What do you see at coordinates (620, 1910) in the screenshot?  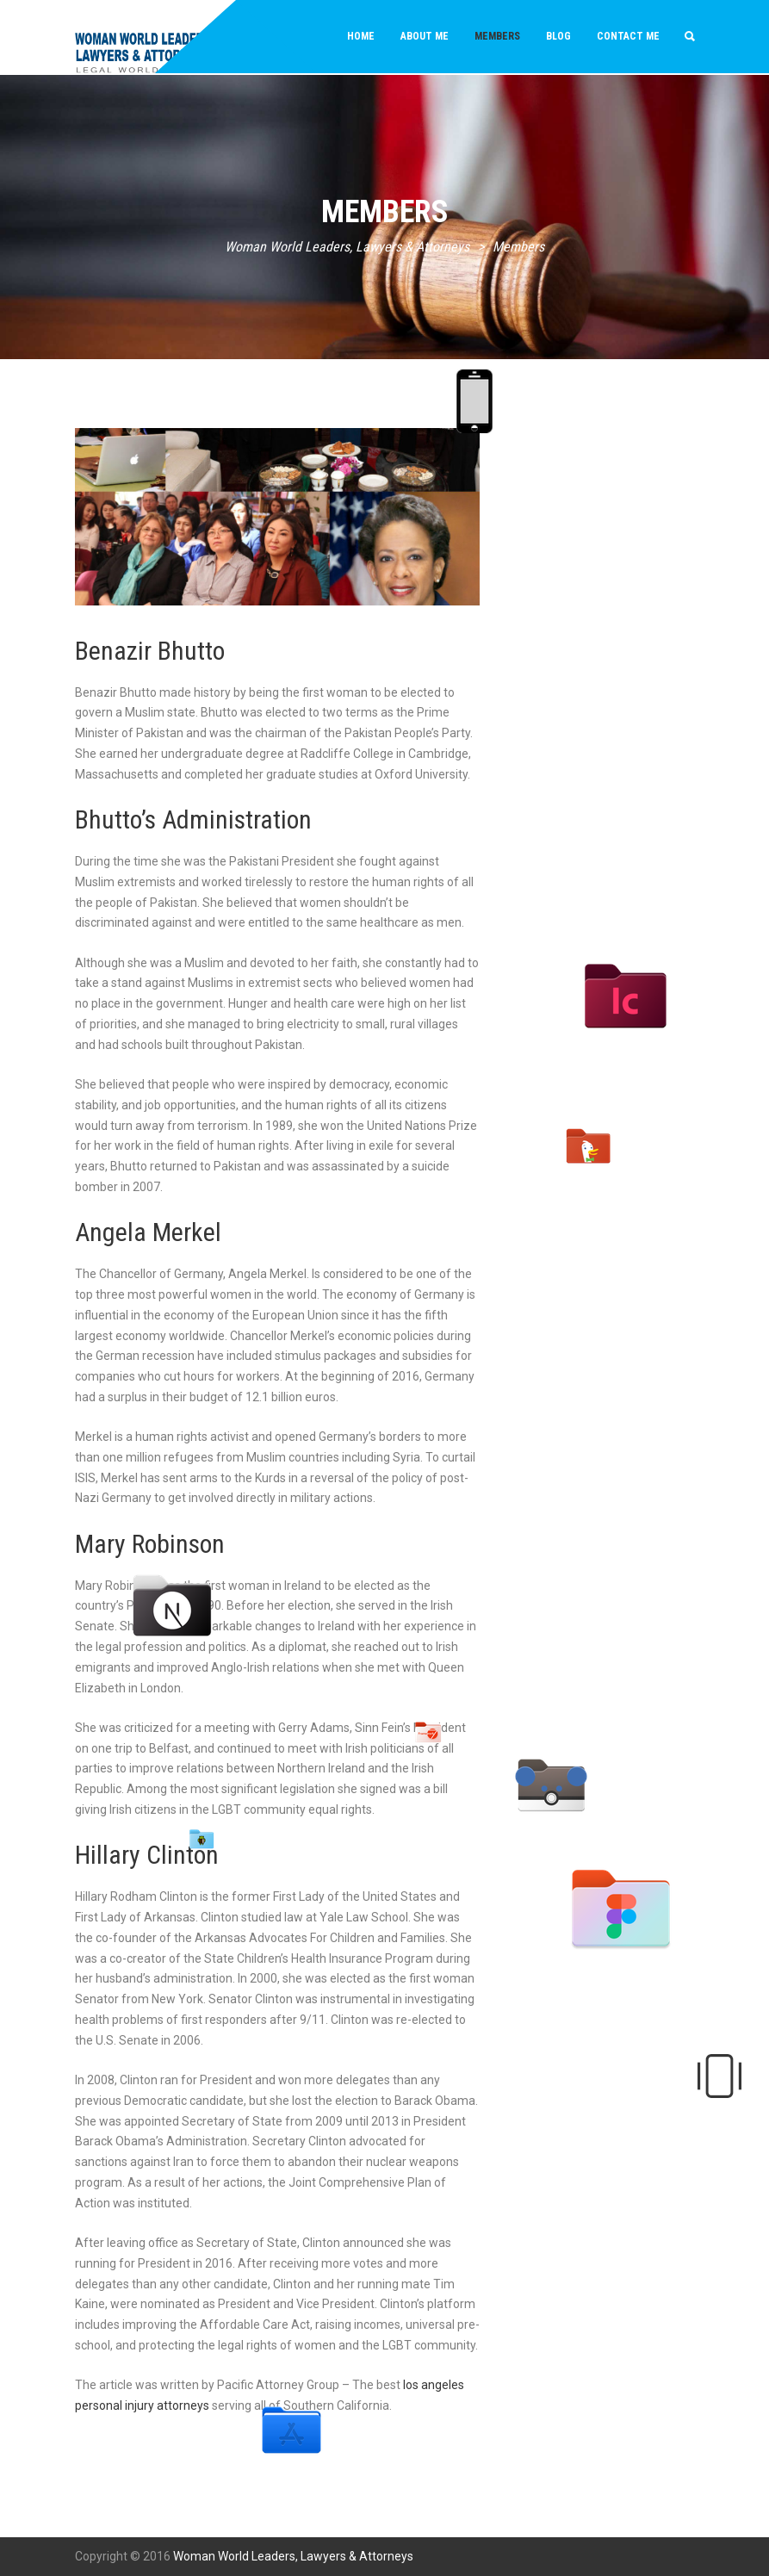 I see `open figma project files folder` at bounding box center [620, 1910].